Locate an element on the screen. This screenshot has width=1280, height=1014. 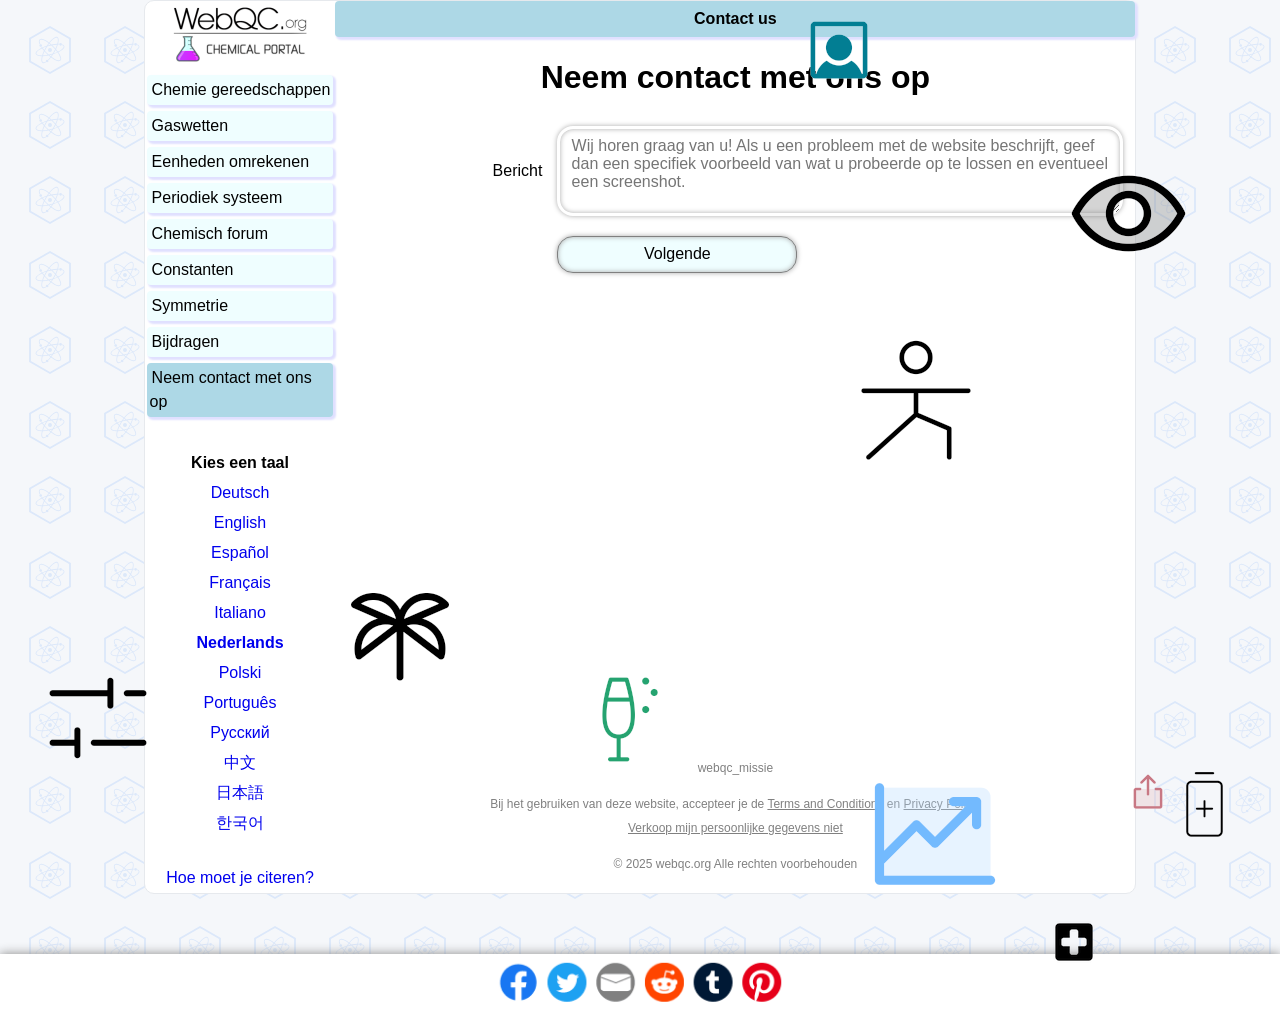
export or share content to another app is located at coordinates (1148, 793).